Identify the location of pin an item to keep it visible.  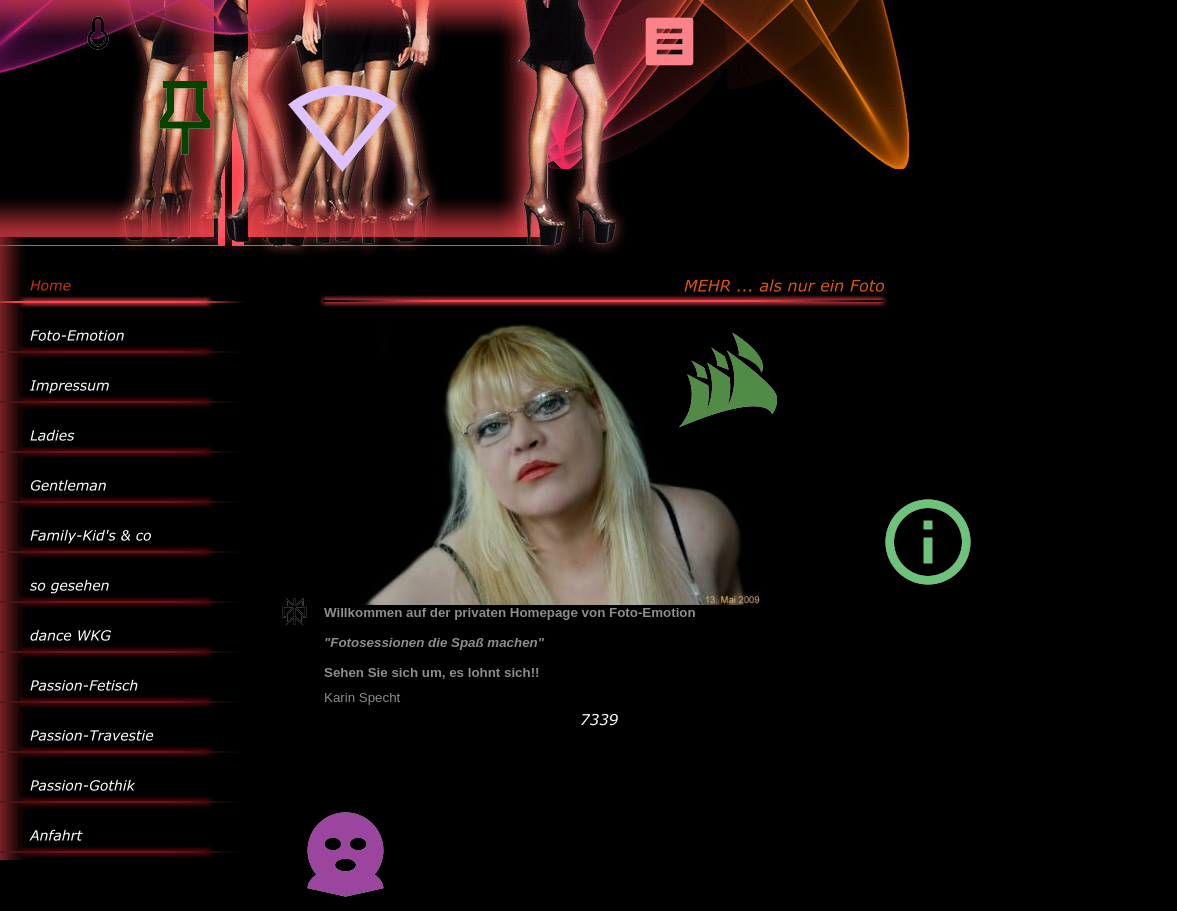
(185, 114).